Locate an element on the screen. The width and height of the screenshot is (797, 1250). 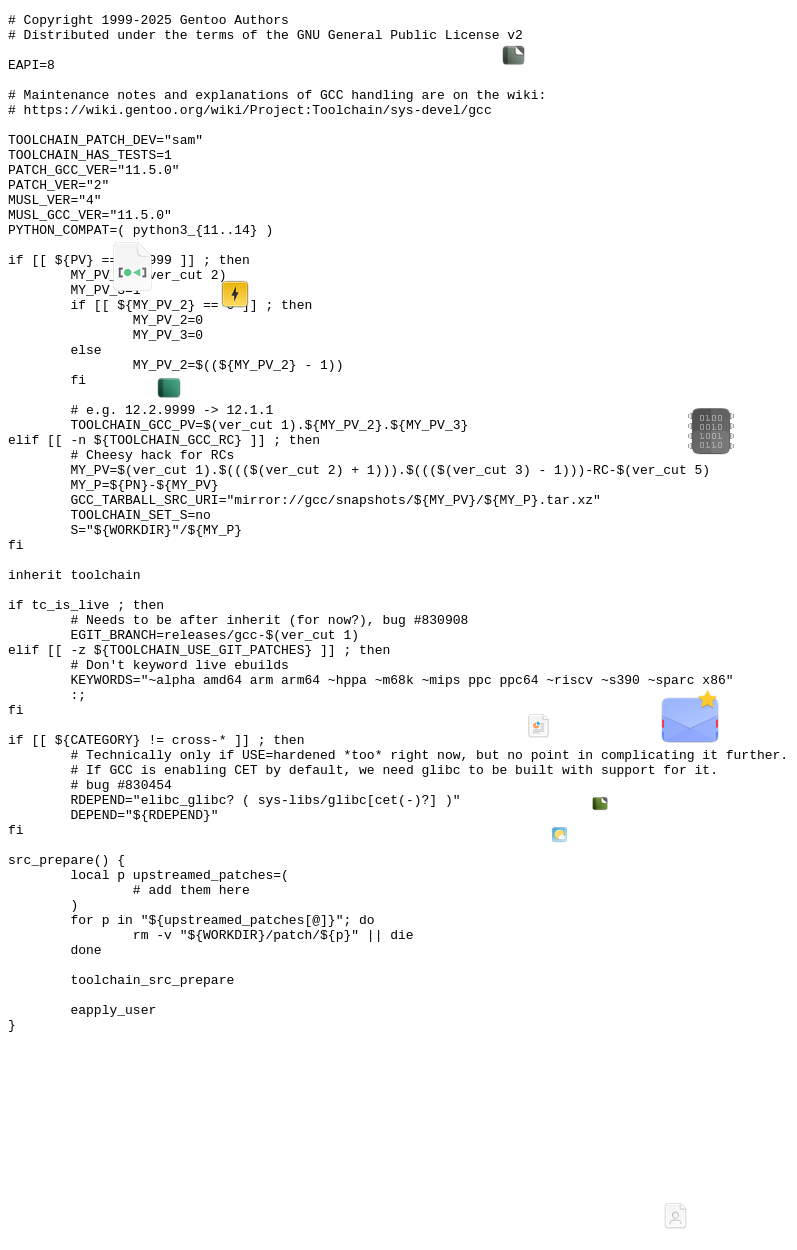
access power and battery settings is located at coordinates (235, 294).